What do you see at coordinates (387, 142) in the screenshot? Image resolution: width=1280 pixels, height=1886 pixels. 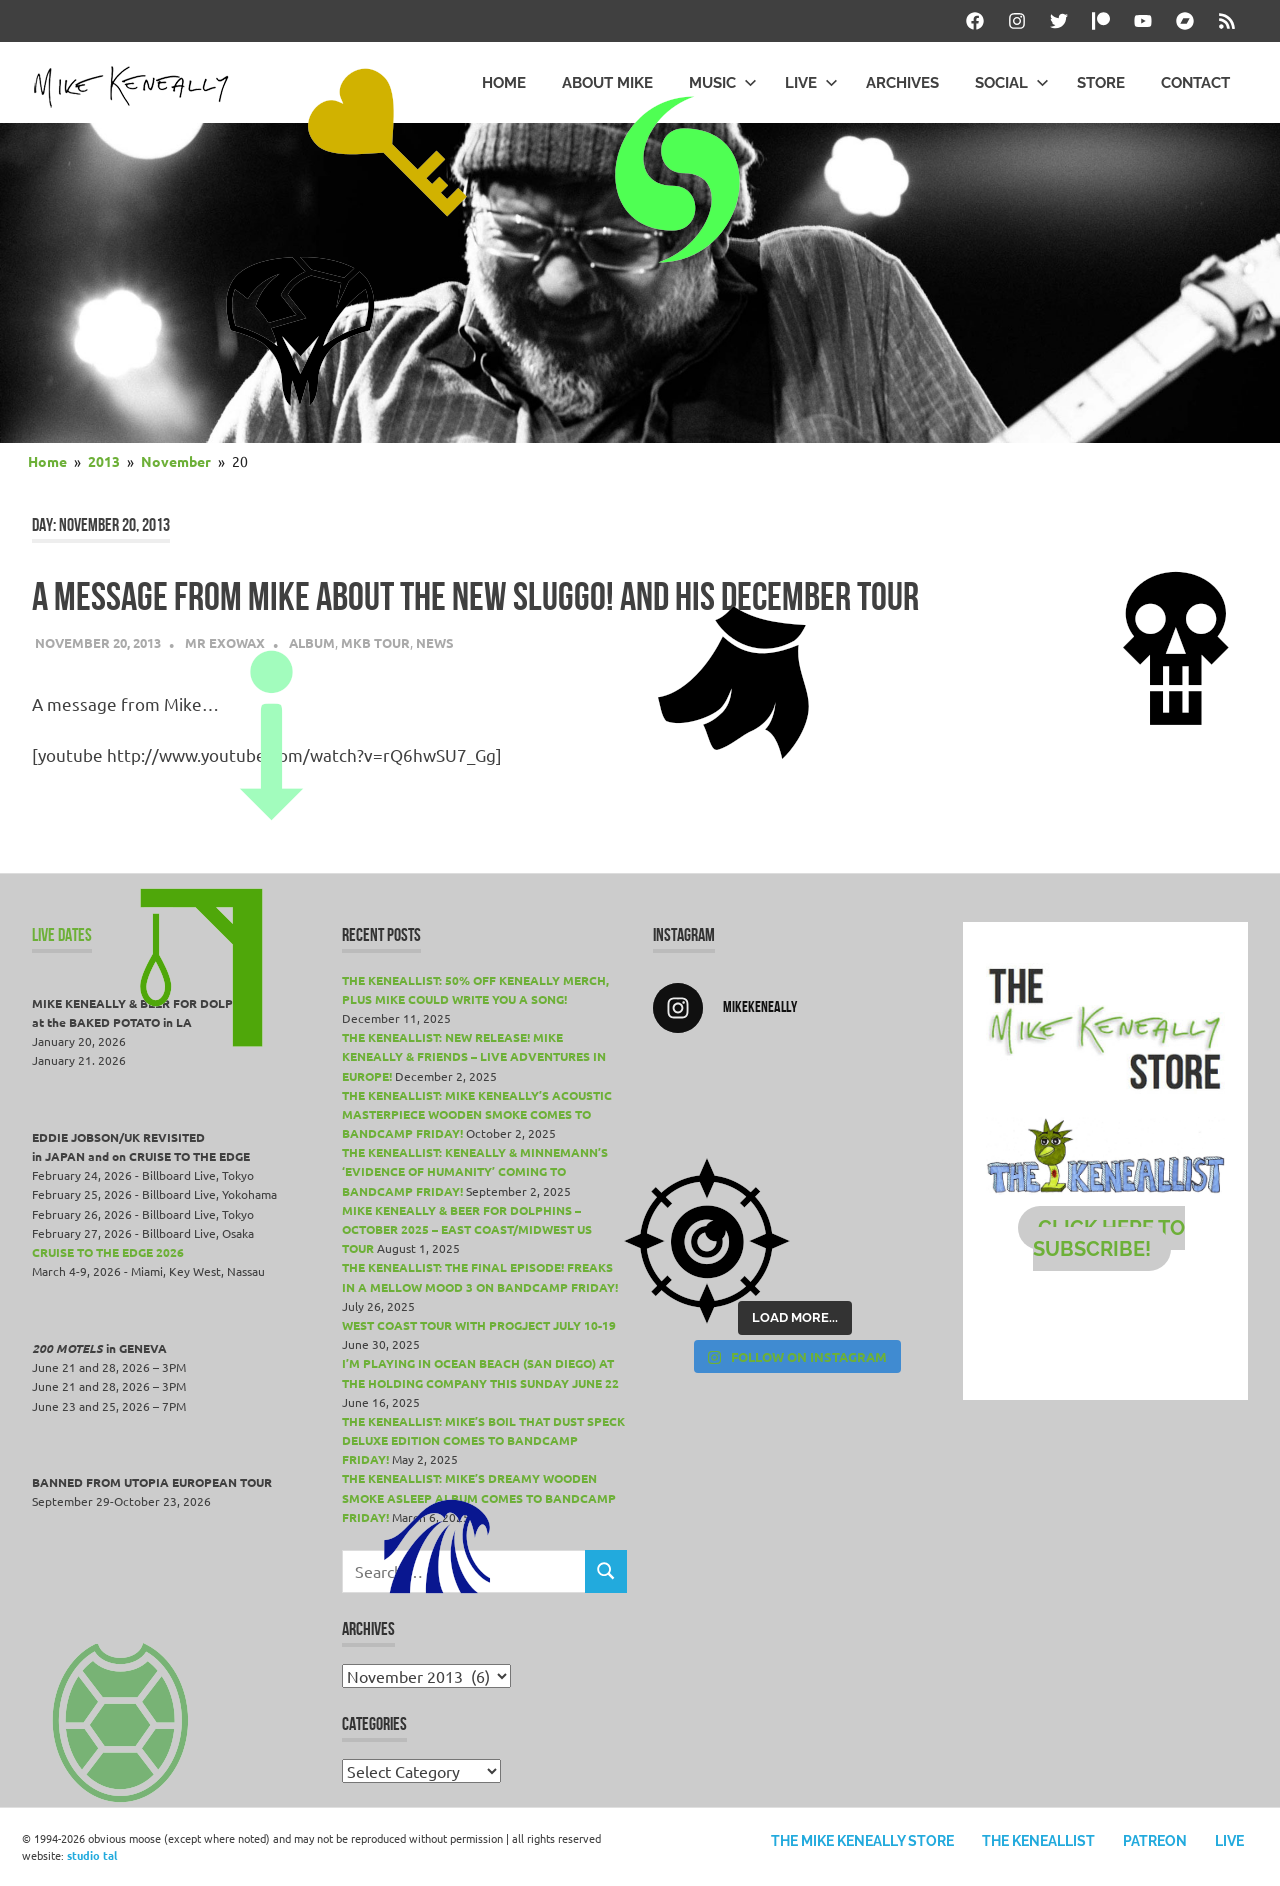 I see `unlock romantic or relationship-themed content` at bounding box center [387, 142].